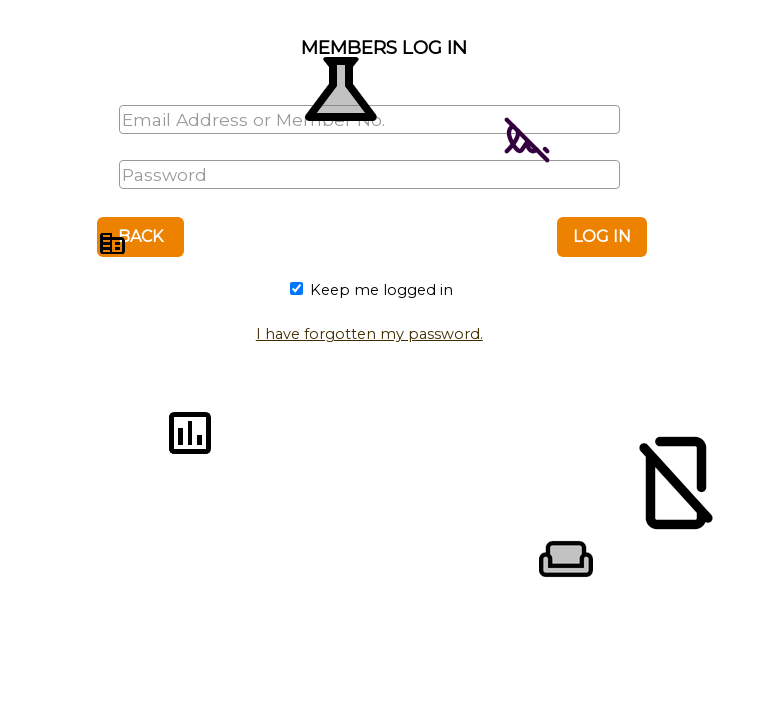 This screenshot has height=720, width=768. Describe the element at coordinates (190, 433) in the screenshot. I see `view analytics and reports` at that location.